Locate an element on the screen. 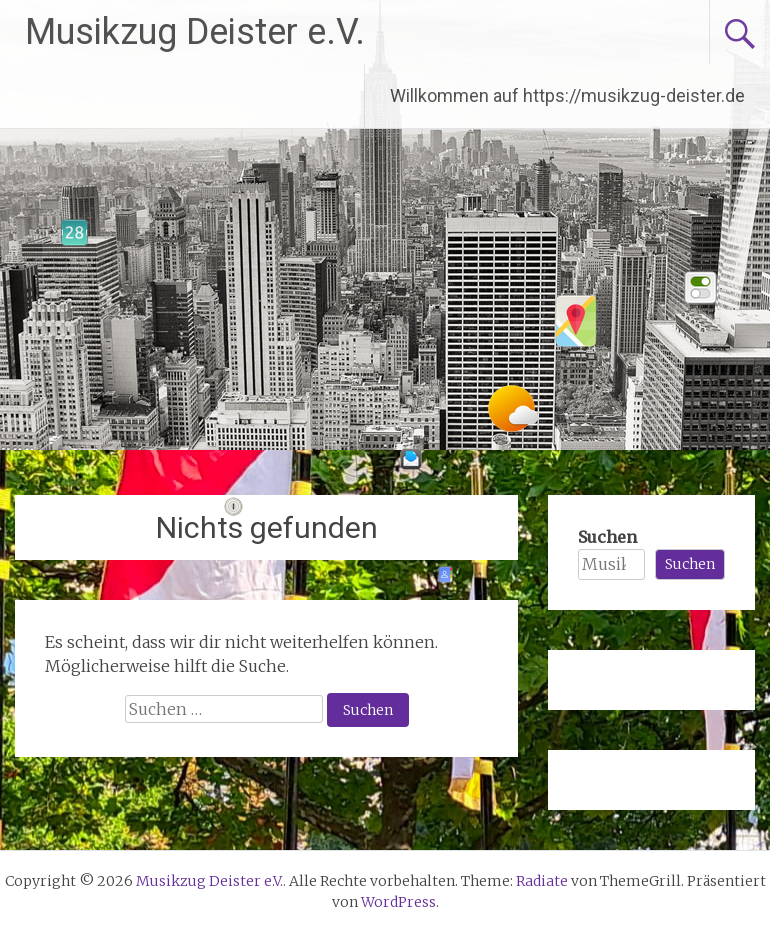  open system settings or preferences is located at coordinates (700, 287).